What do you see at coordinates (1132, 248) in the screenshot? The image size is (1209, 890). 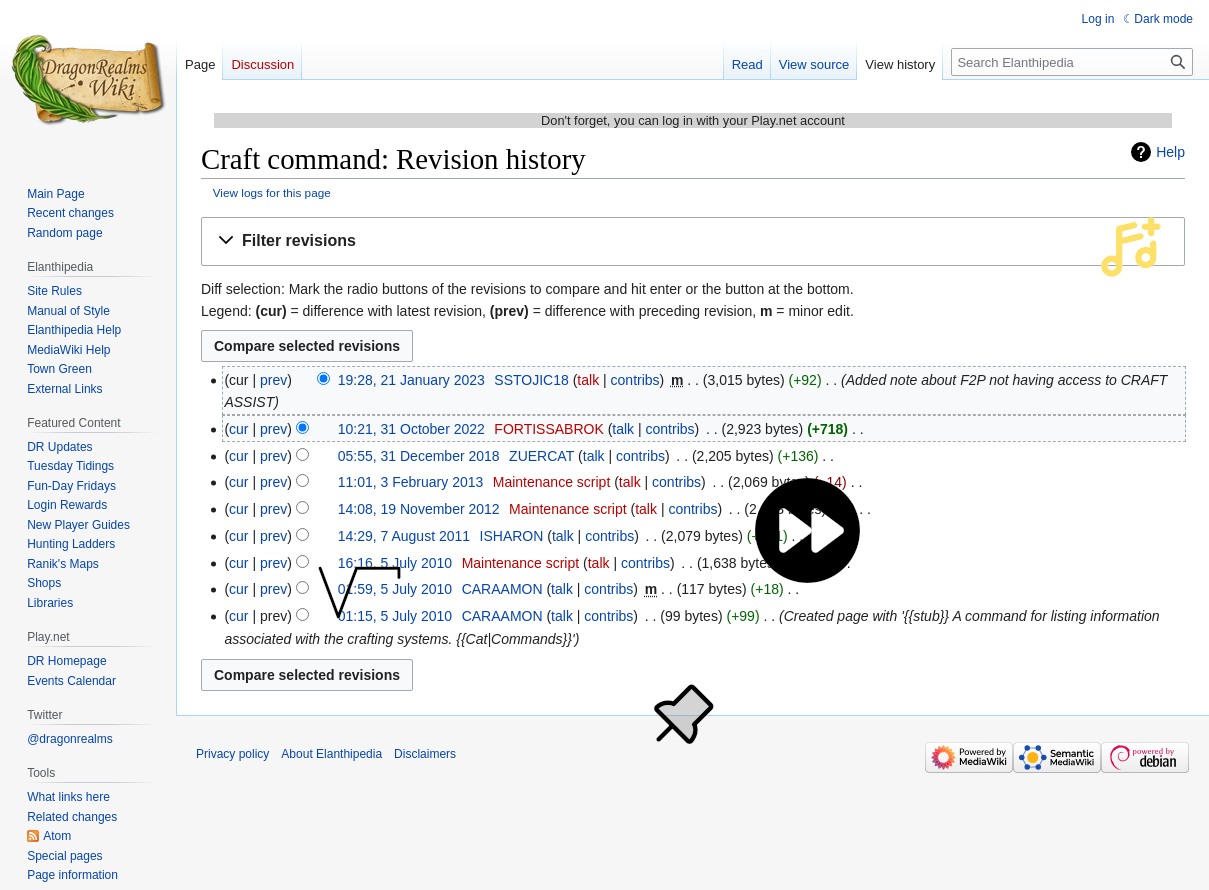 I see `add a new song to playlist` at bounding box center [1132, 248].